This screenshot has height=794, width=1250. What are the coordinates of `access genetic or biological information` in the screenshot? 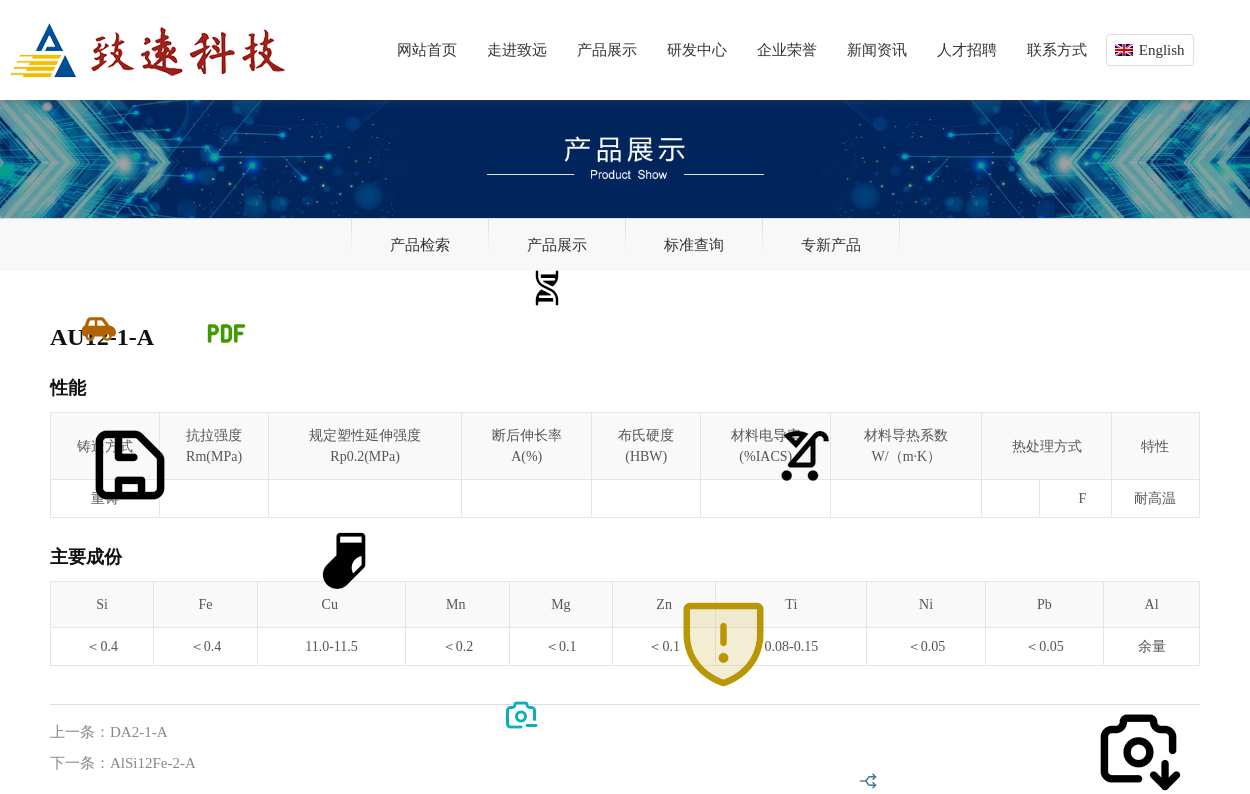 It's located at (547, 288).